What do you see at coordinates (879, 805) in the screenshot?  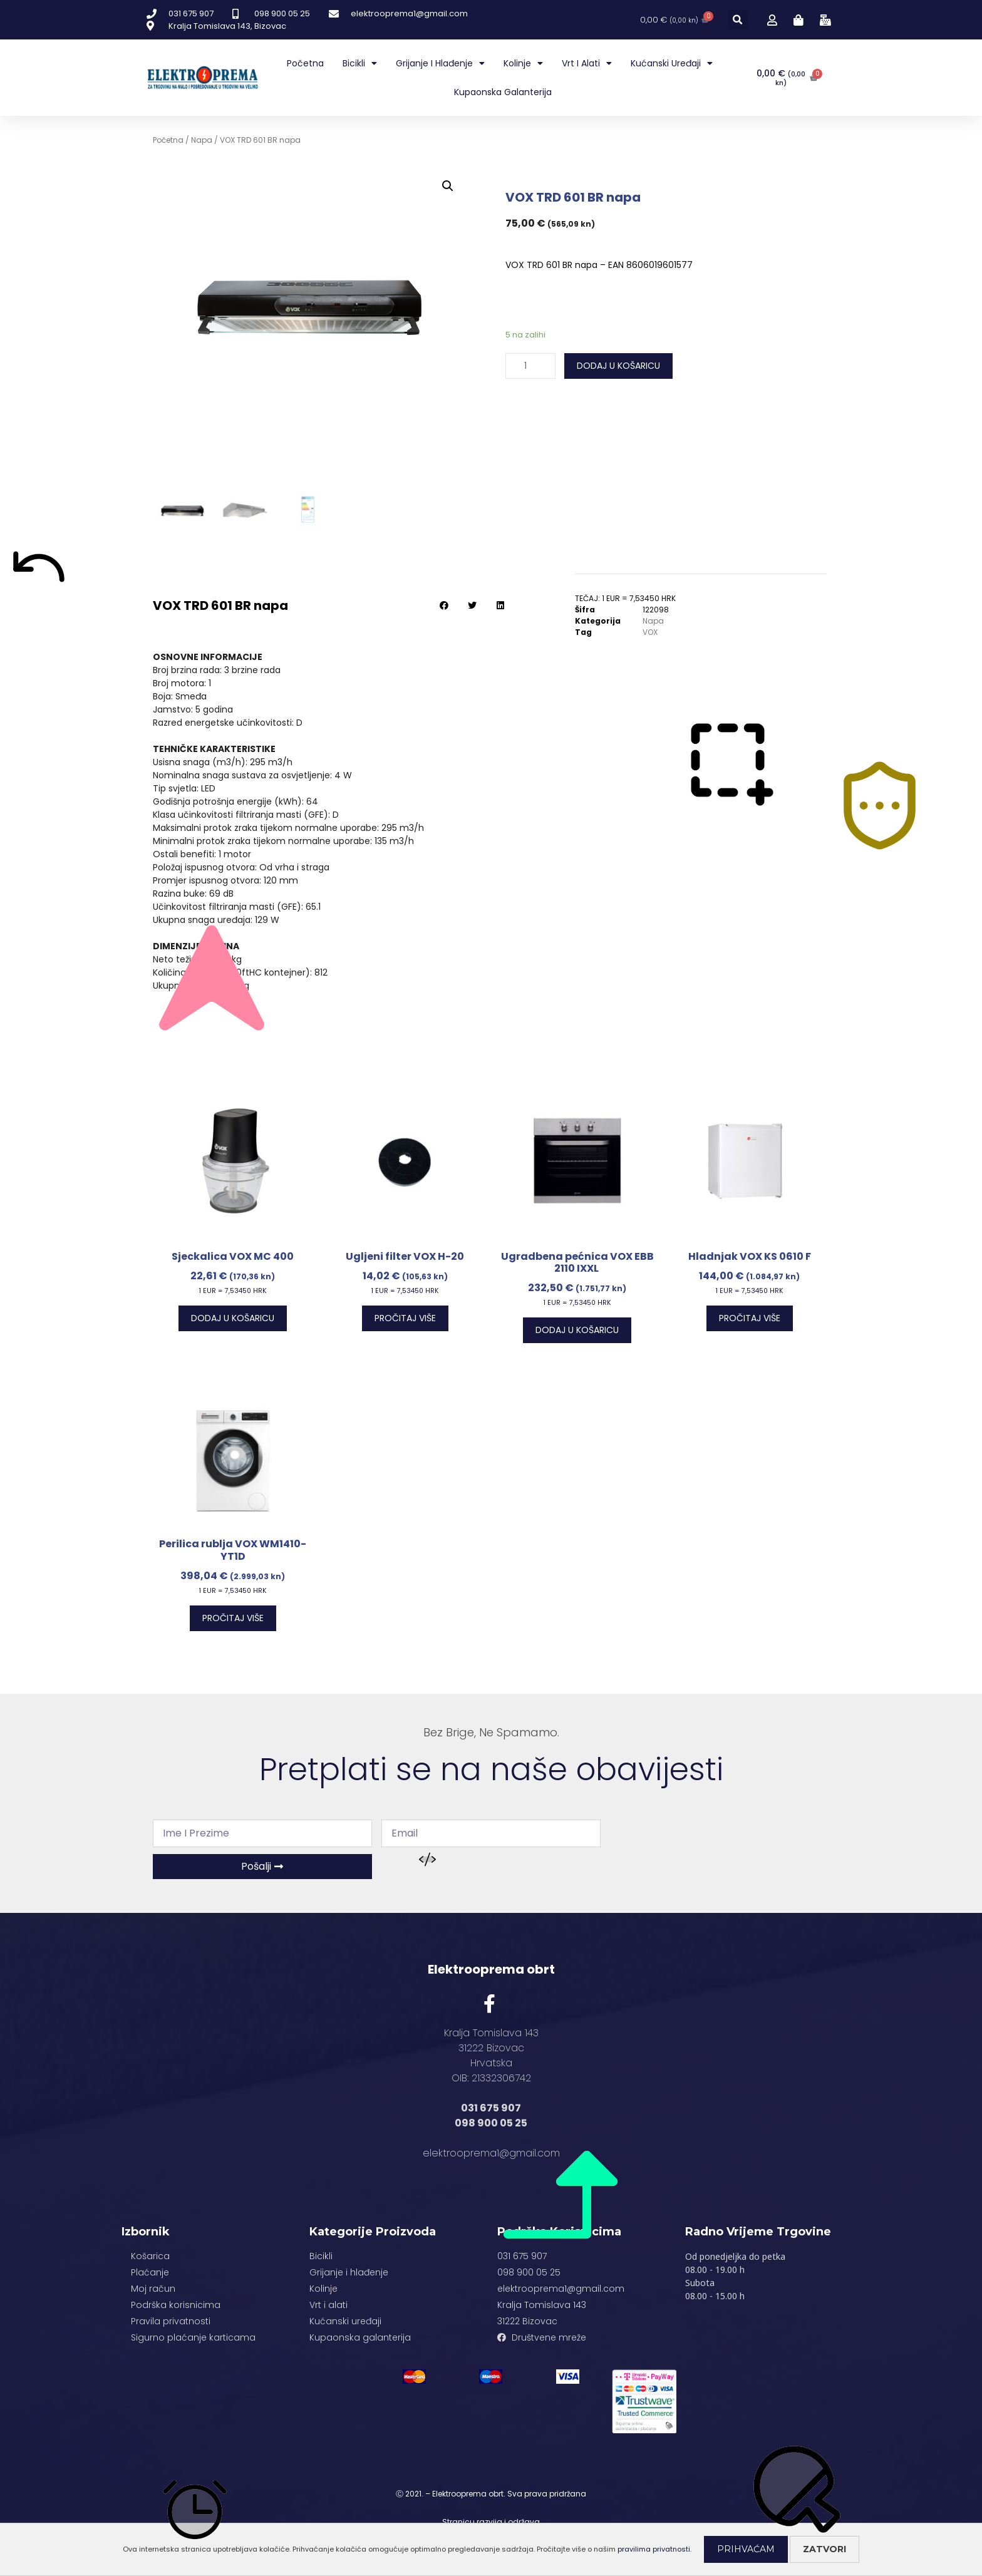 I see `security settings in progress` at bounding box center [879, 805].